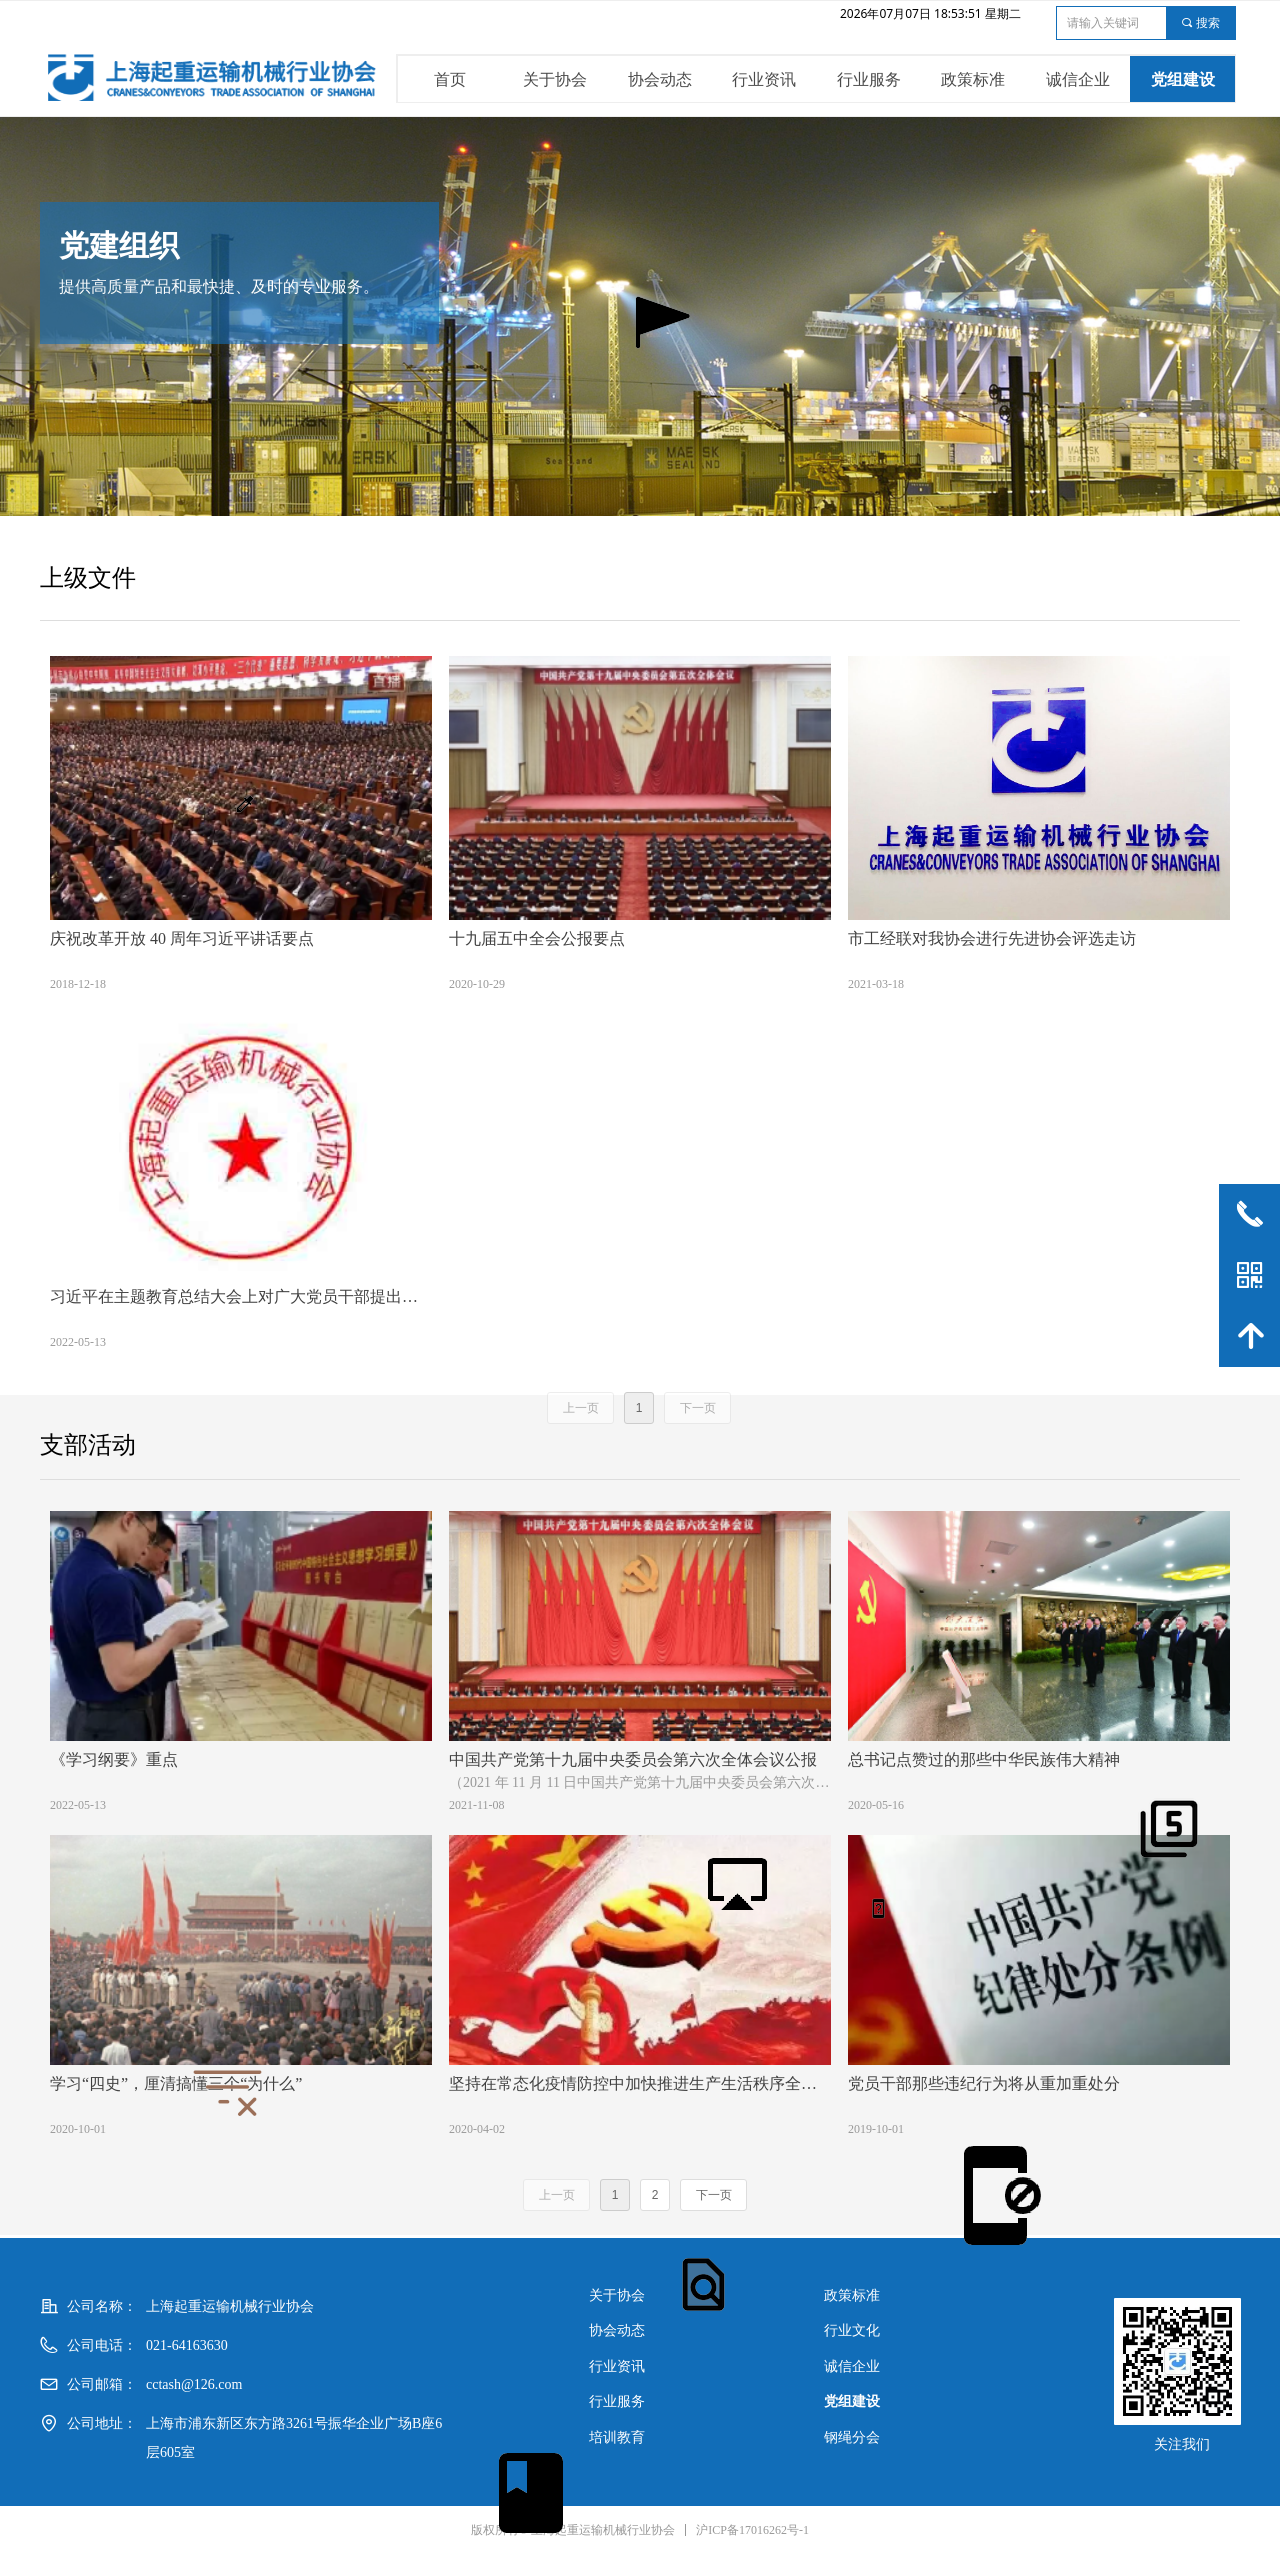  What do you see at coordinates (657, 322) in the screenshot?
I see `flag or bookmark an item for later` at bounding box center [657, 322].